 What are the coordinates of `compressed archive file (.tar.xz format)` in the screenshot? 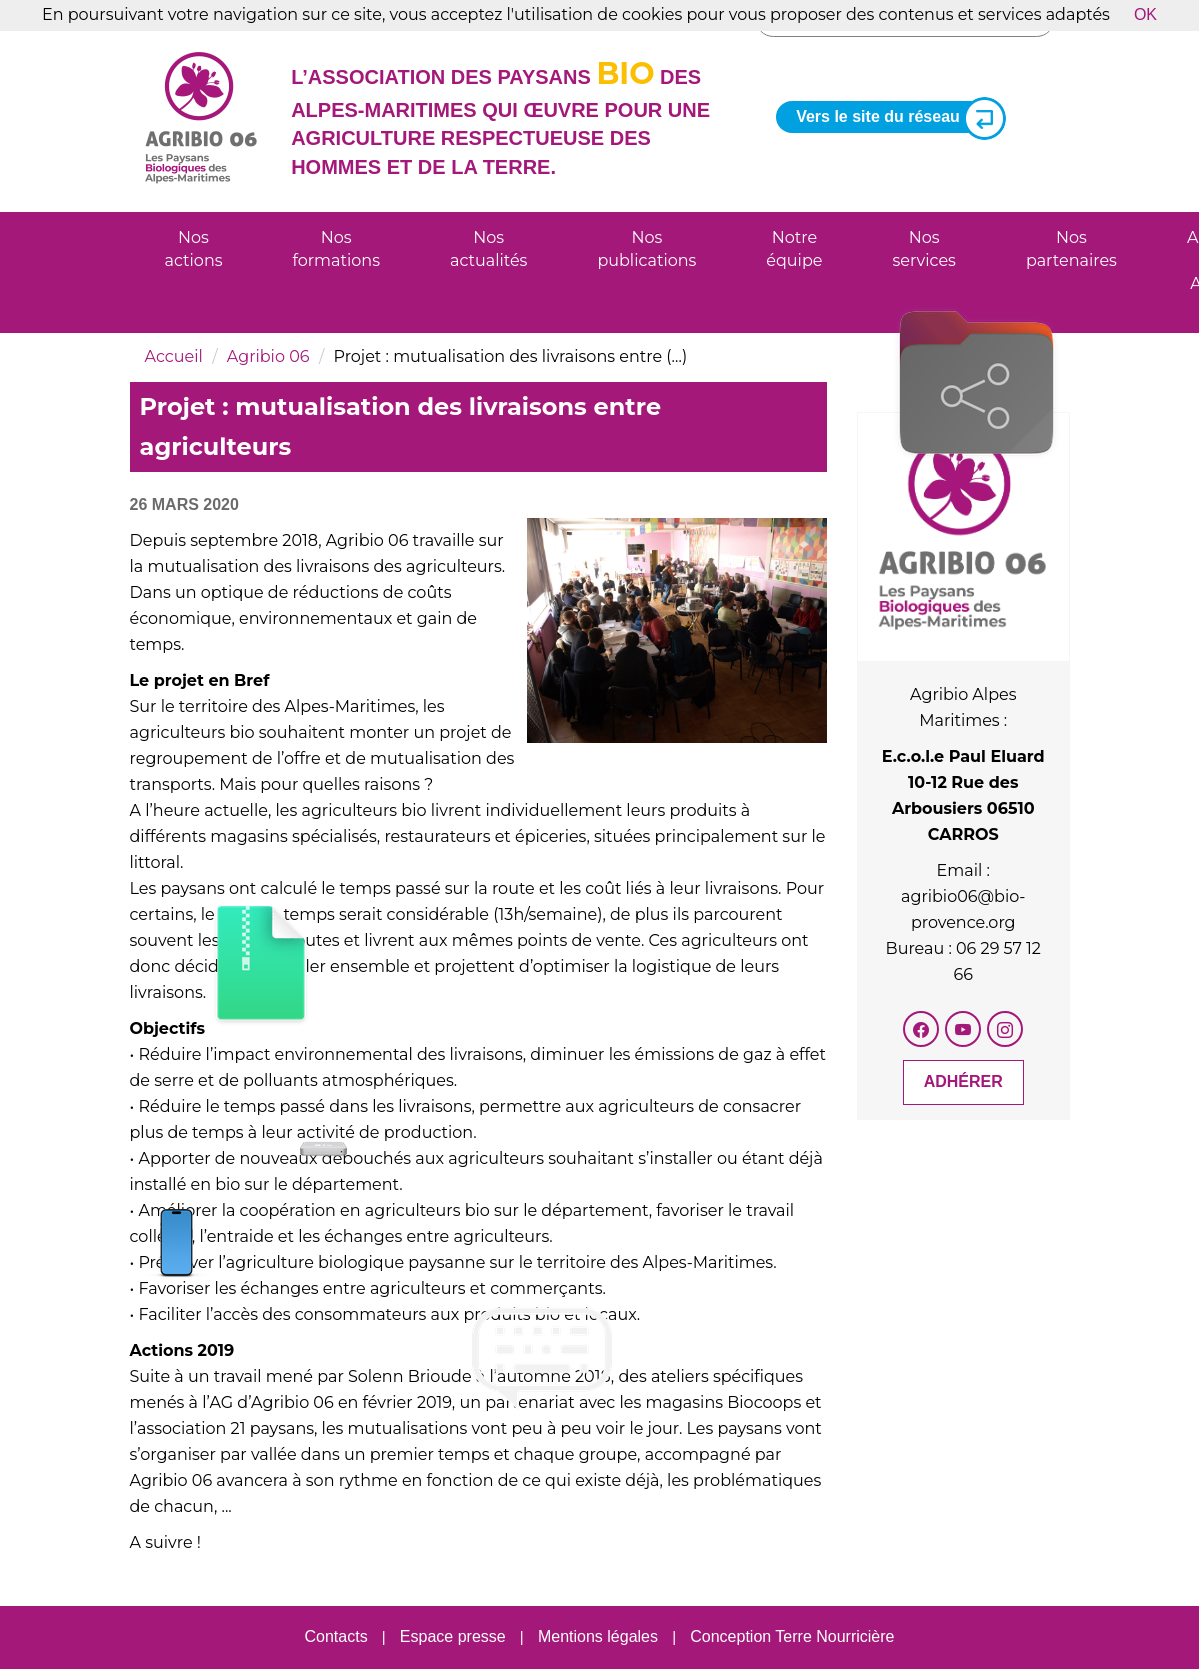 It's located at (261, 965).